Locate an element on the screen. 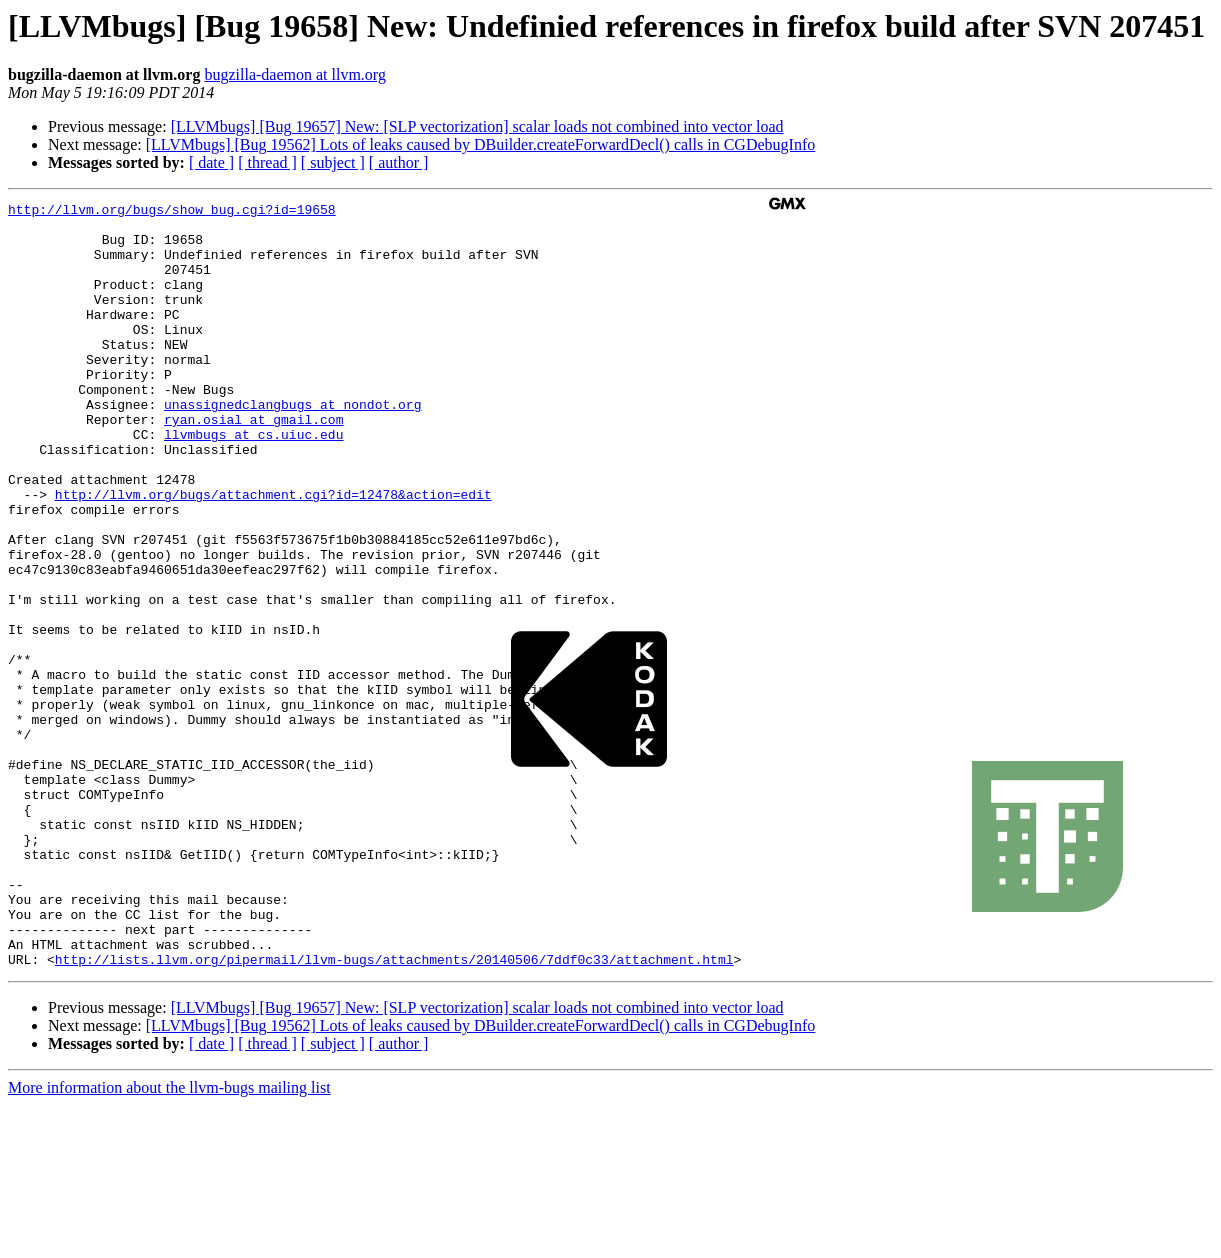 Image resolution: width=1221 pixels, height=1258 pixels. open GMX email service is located at coordinates (787, 203).